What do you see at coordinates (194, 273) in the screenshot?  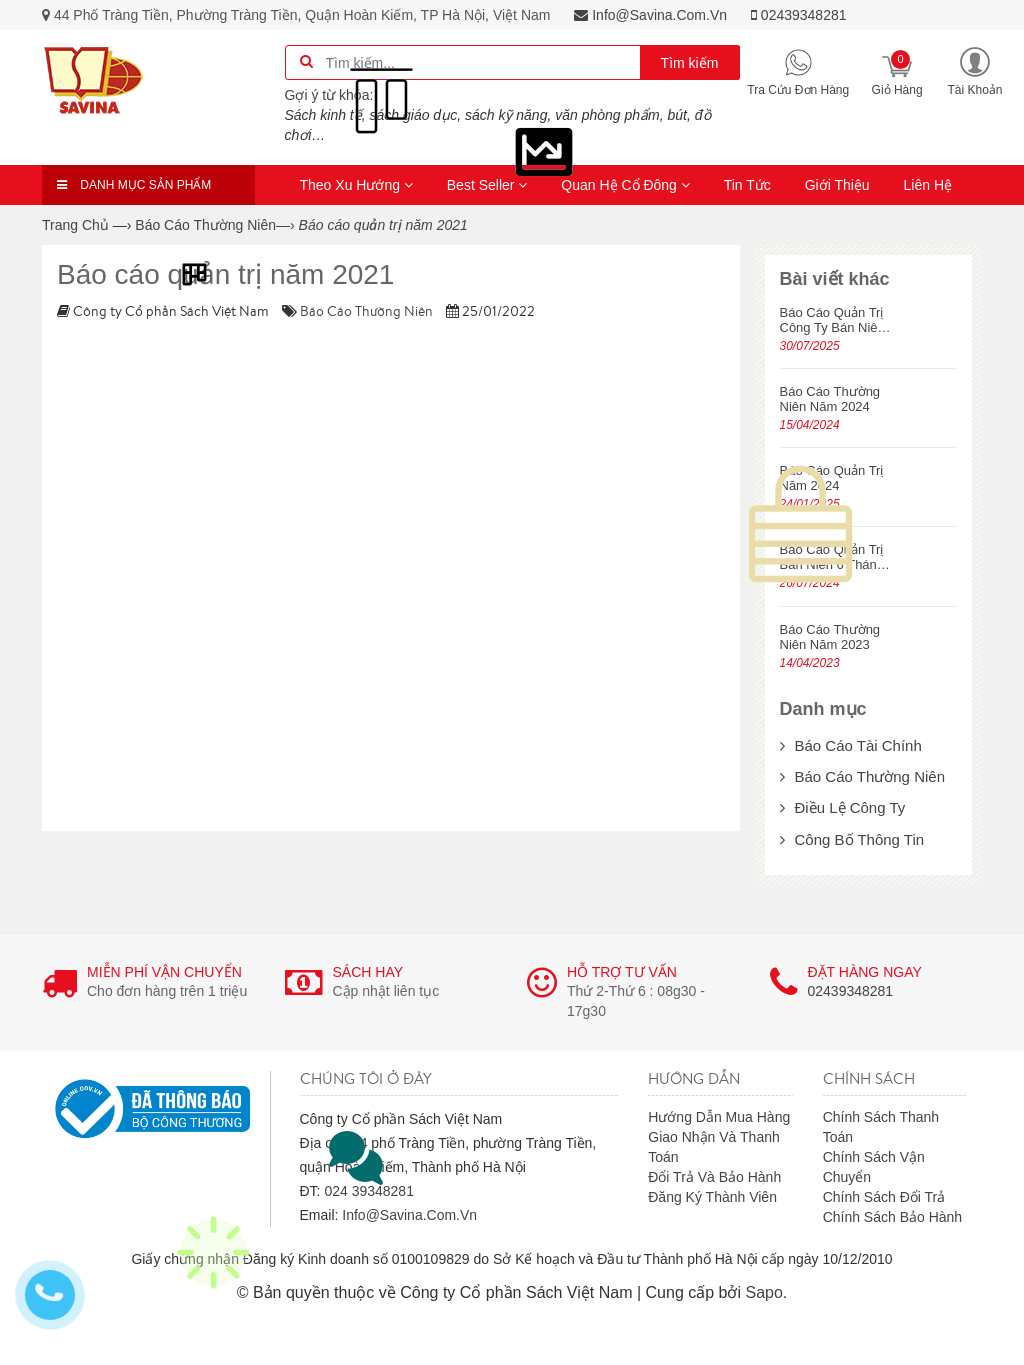 I see `open kanban board view` at bounding box center [194, 273].